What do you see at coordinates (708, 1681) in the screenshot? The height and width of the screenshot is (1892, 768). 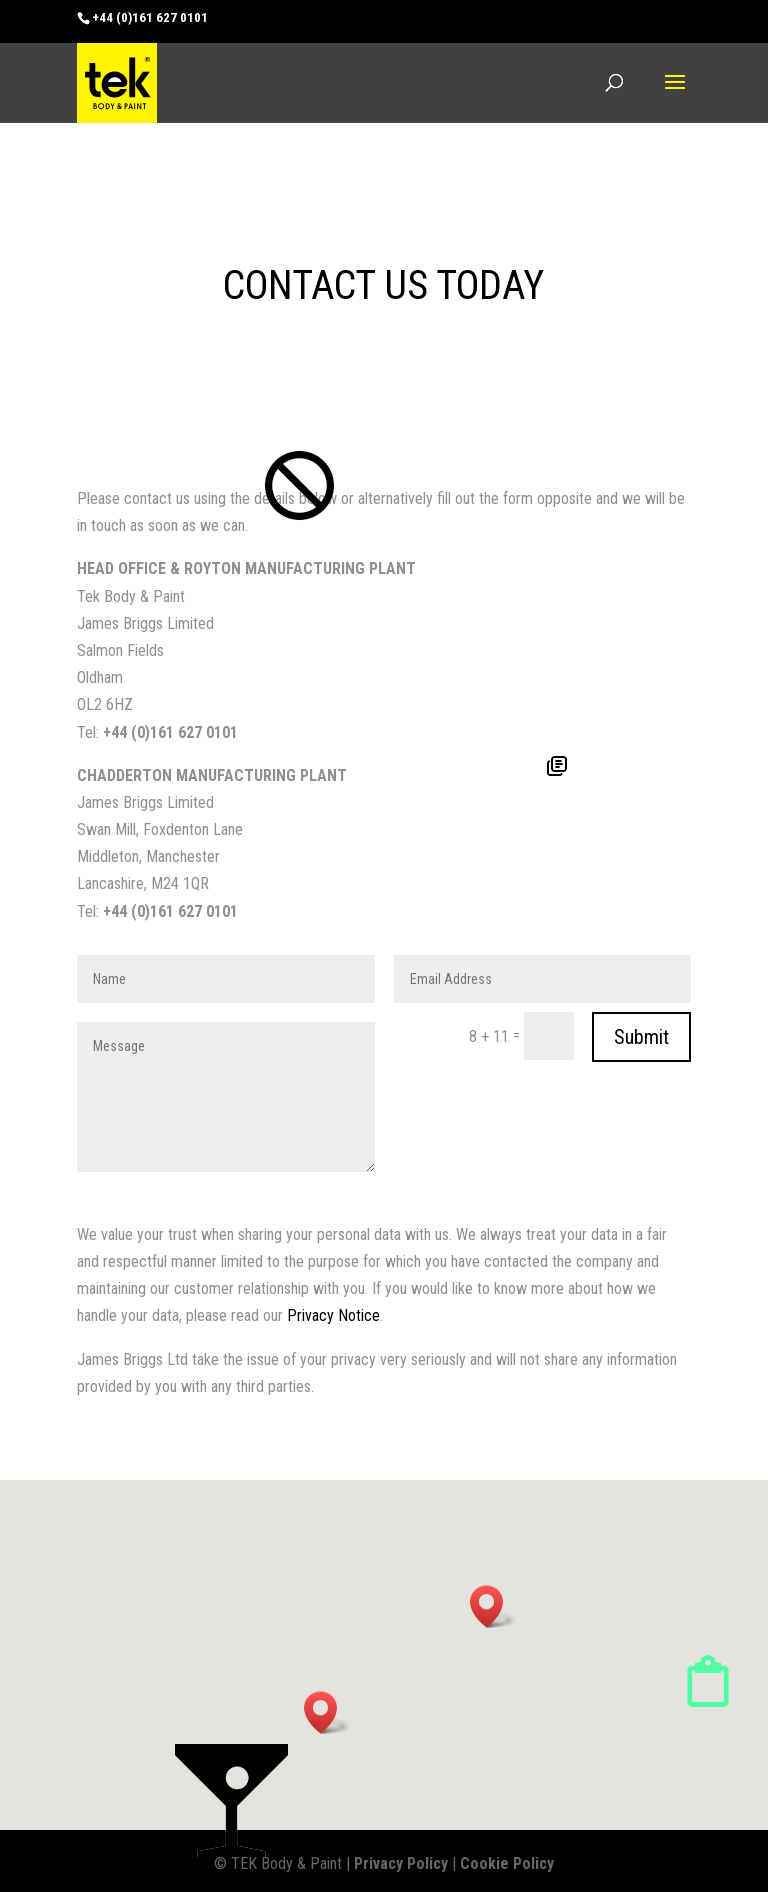 I see `copy to clipboard` at bounding box center [708, 1681].